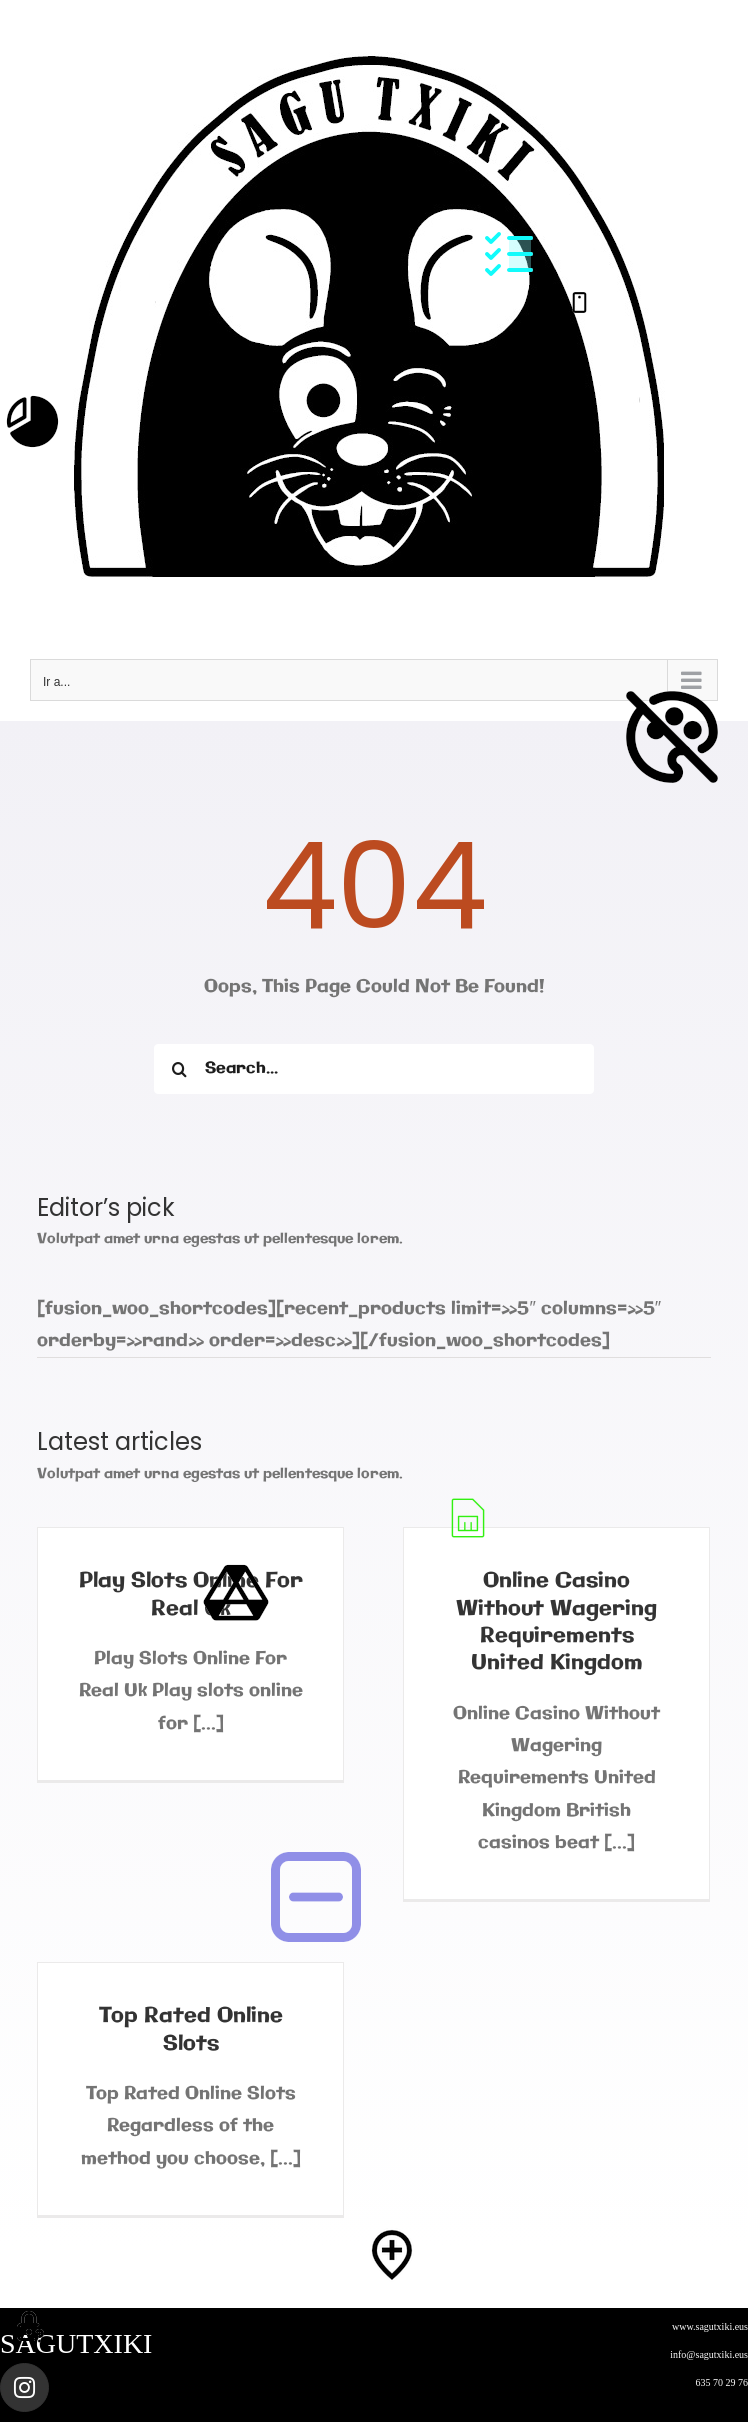 The width and height of the screenshot is (748, 2422). I want to click on view analytics breakdown, so click(32, 421).